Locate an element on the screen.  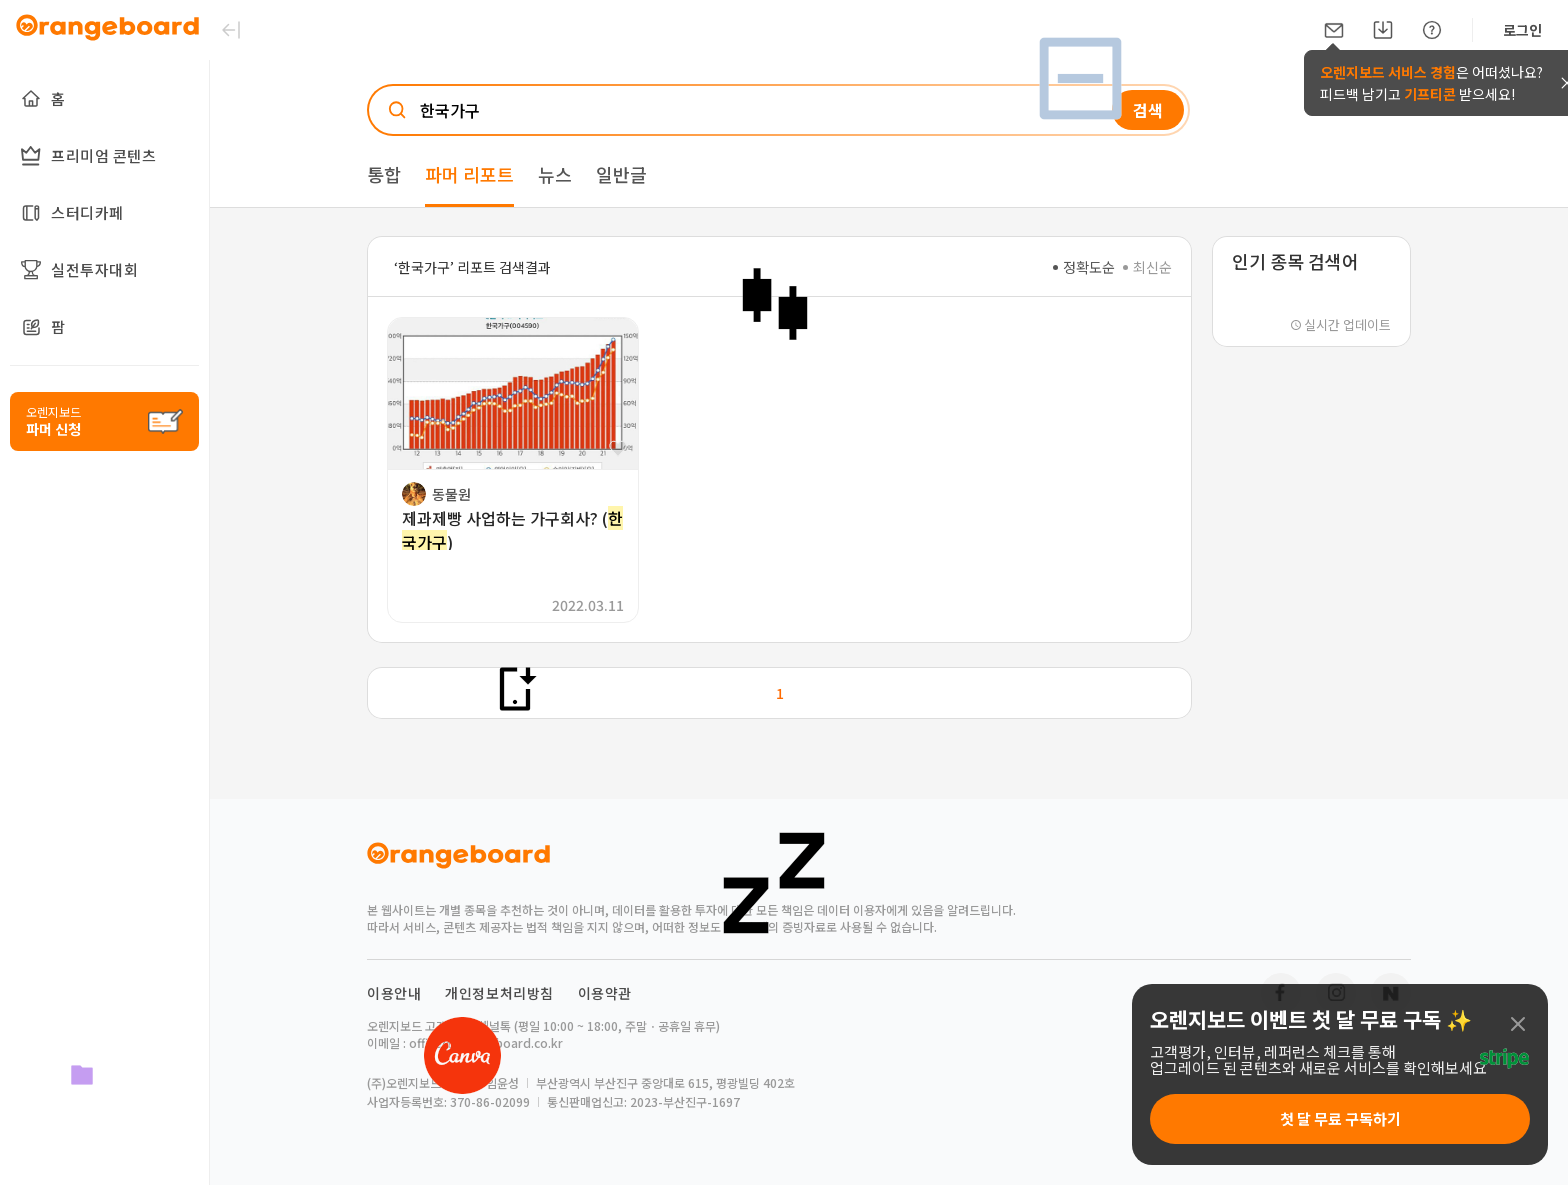
view stock market data is located at coordinates (775, 304).